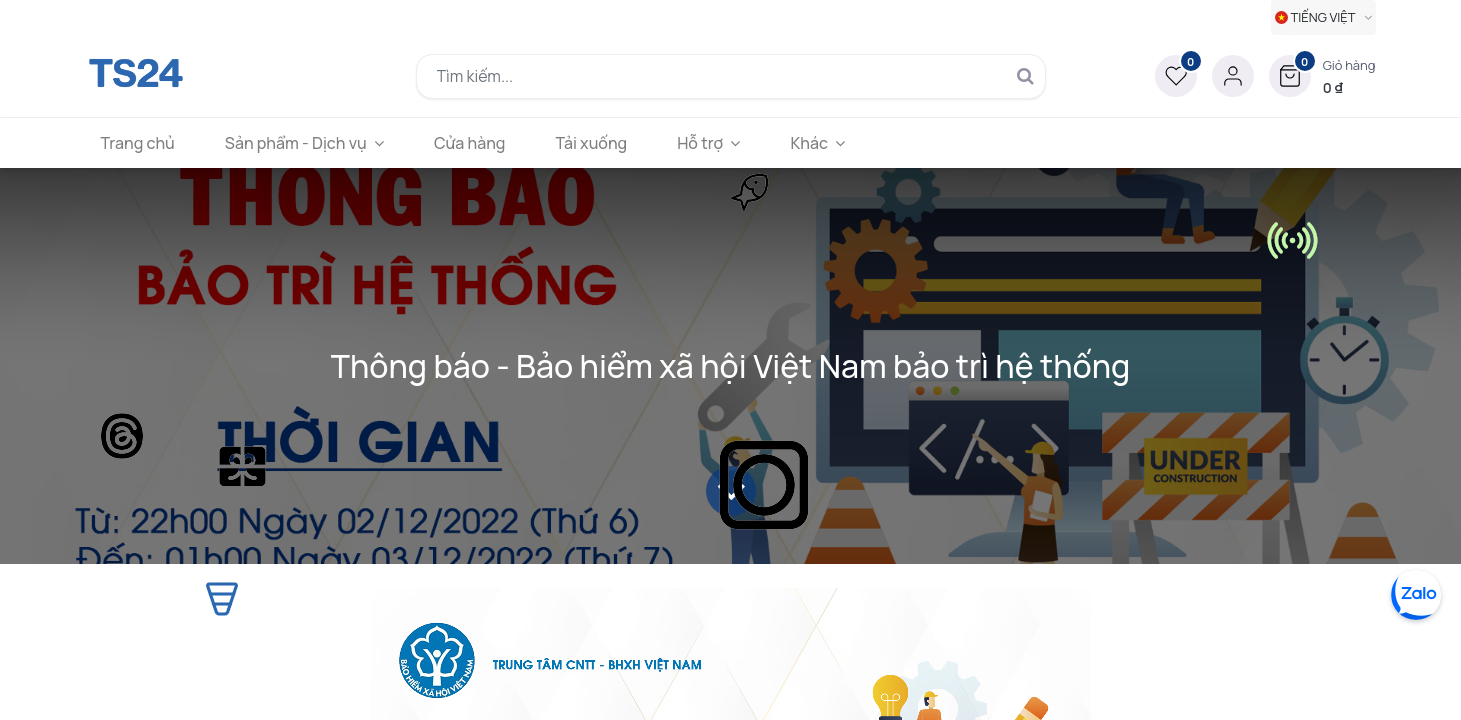 The height and width of the screenshot is (720, 1461). I want to click on indicates wireless signal strength, so click(1292, 240).